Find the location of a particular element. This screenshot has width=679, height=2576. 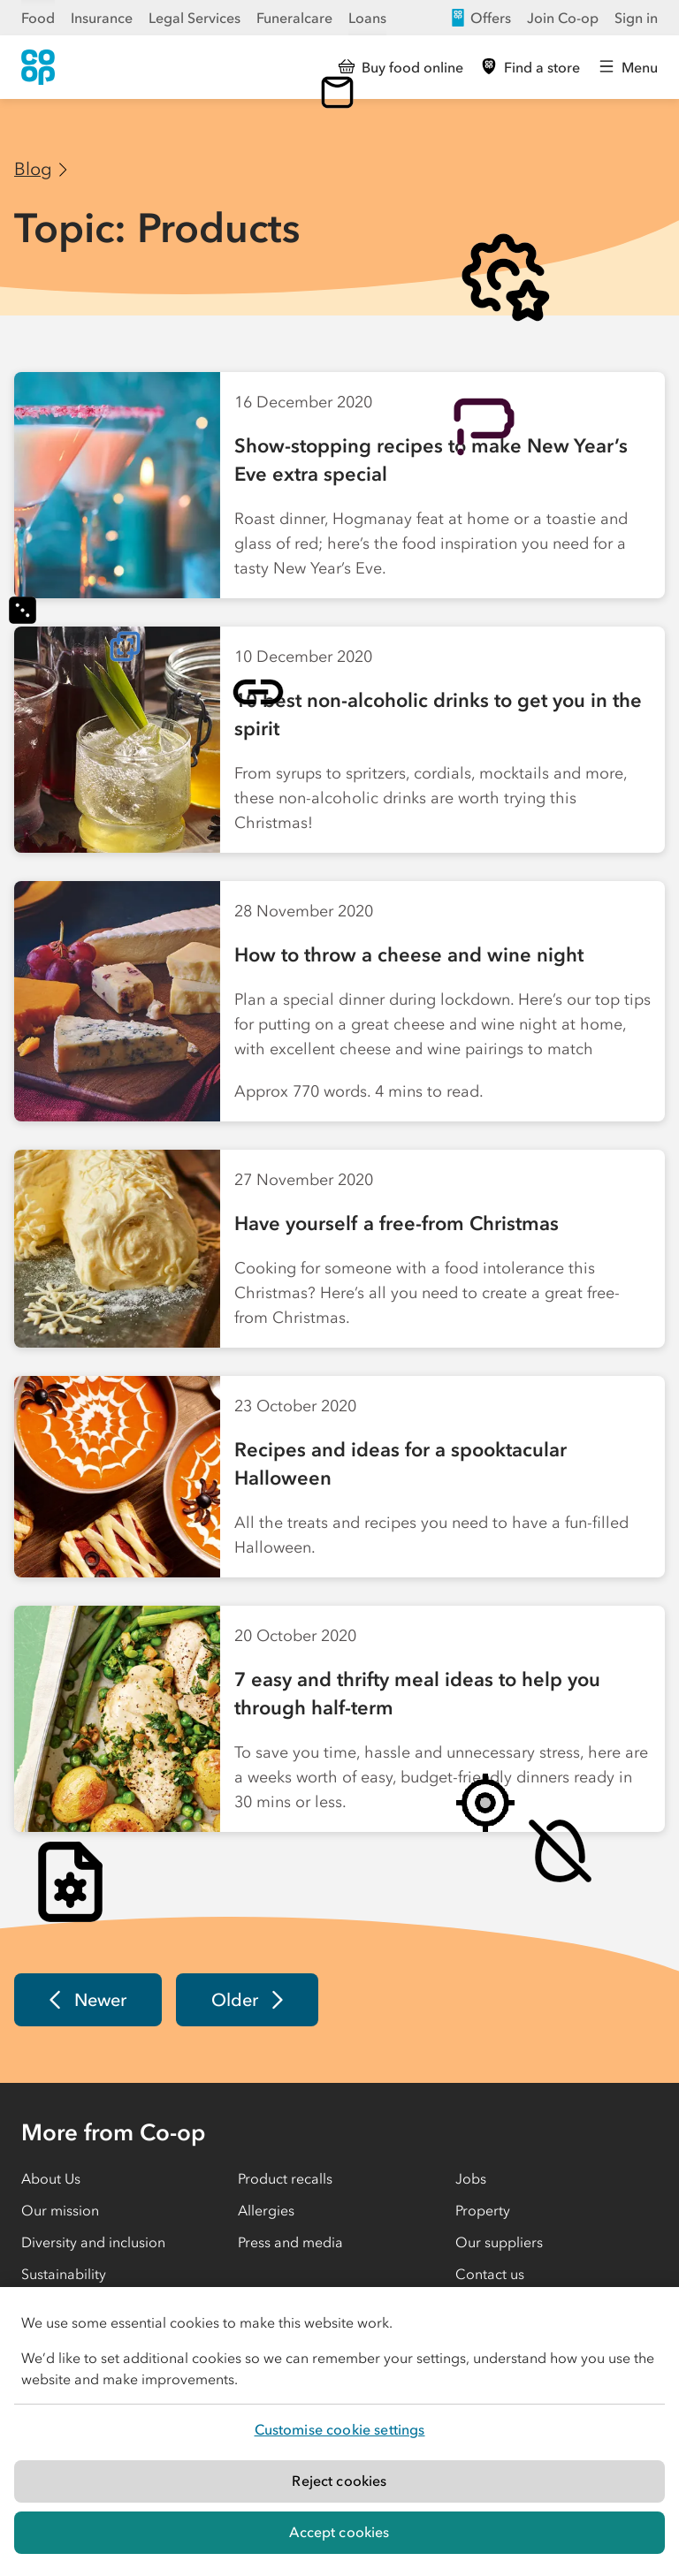

access file settings or preferences is located at coordinates (70, 1881).